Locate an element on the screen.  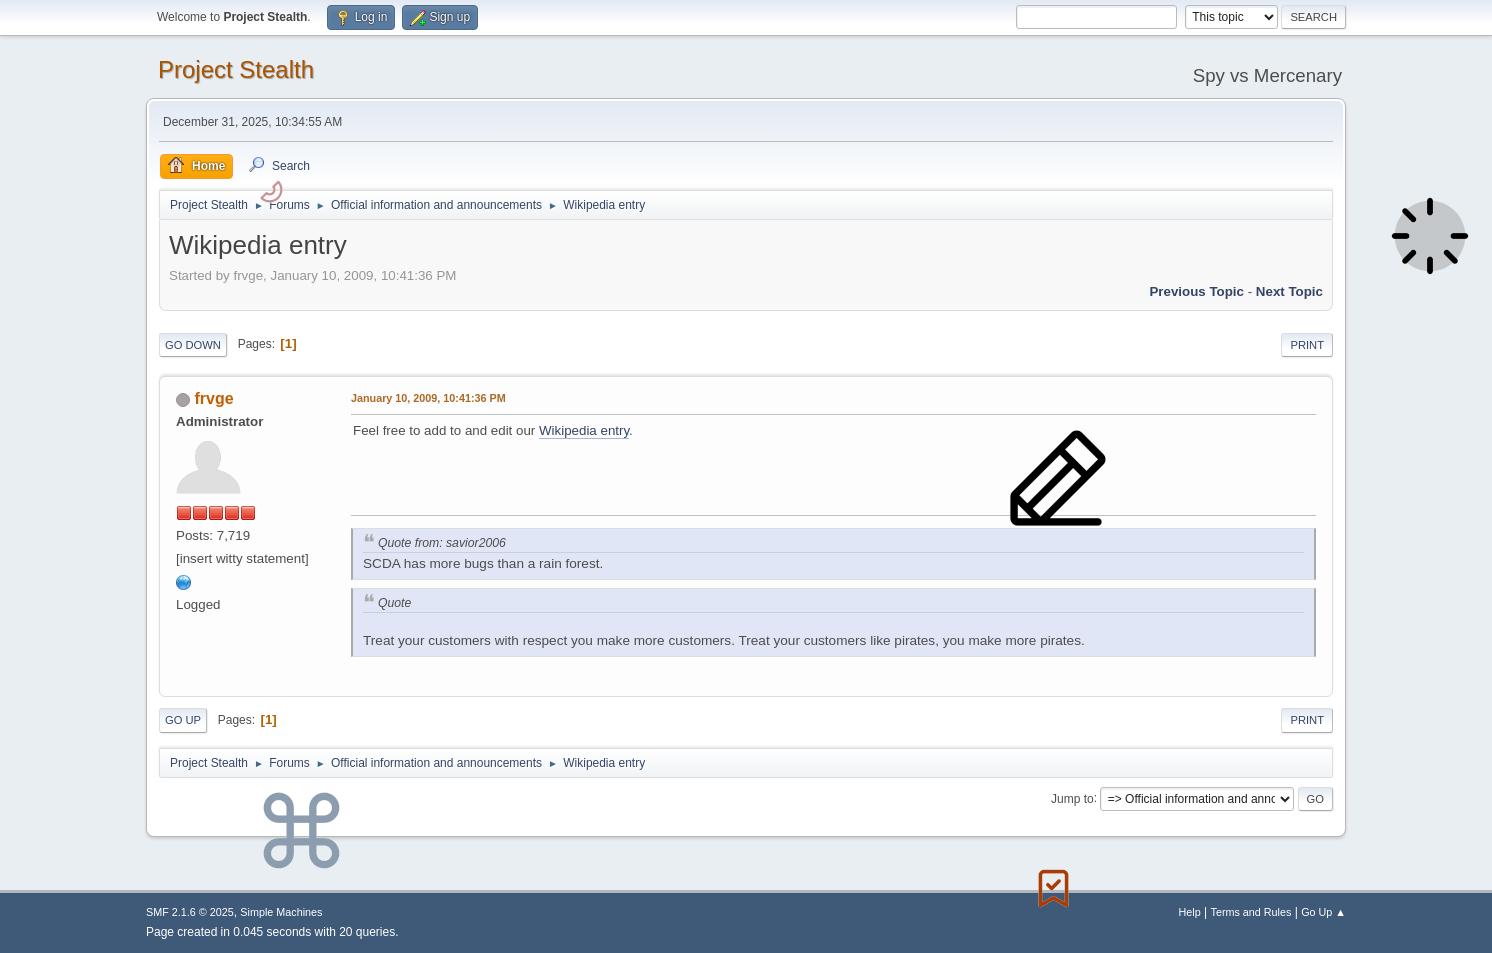
select melon or cantaloupe fruit is located at coordinates (272, 192).